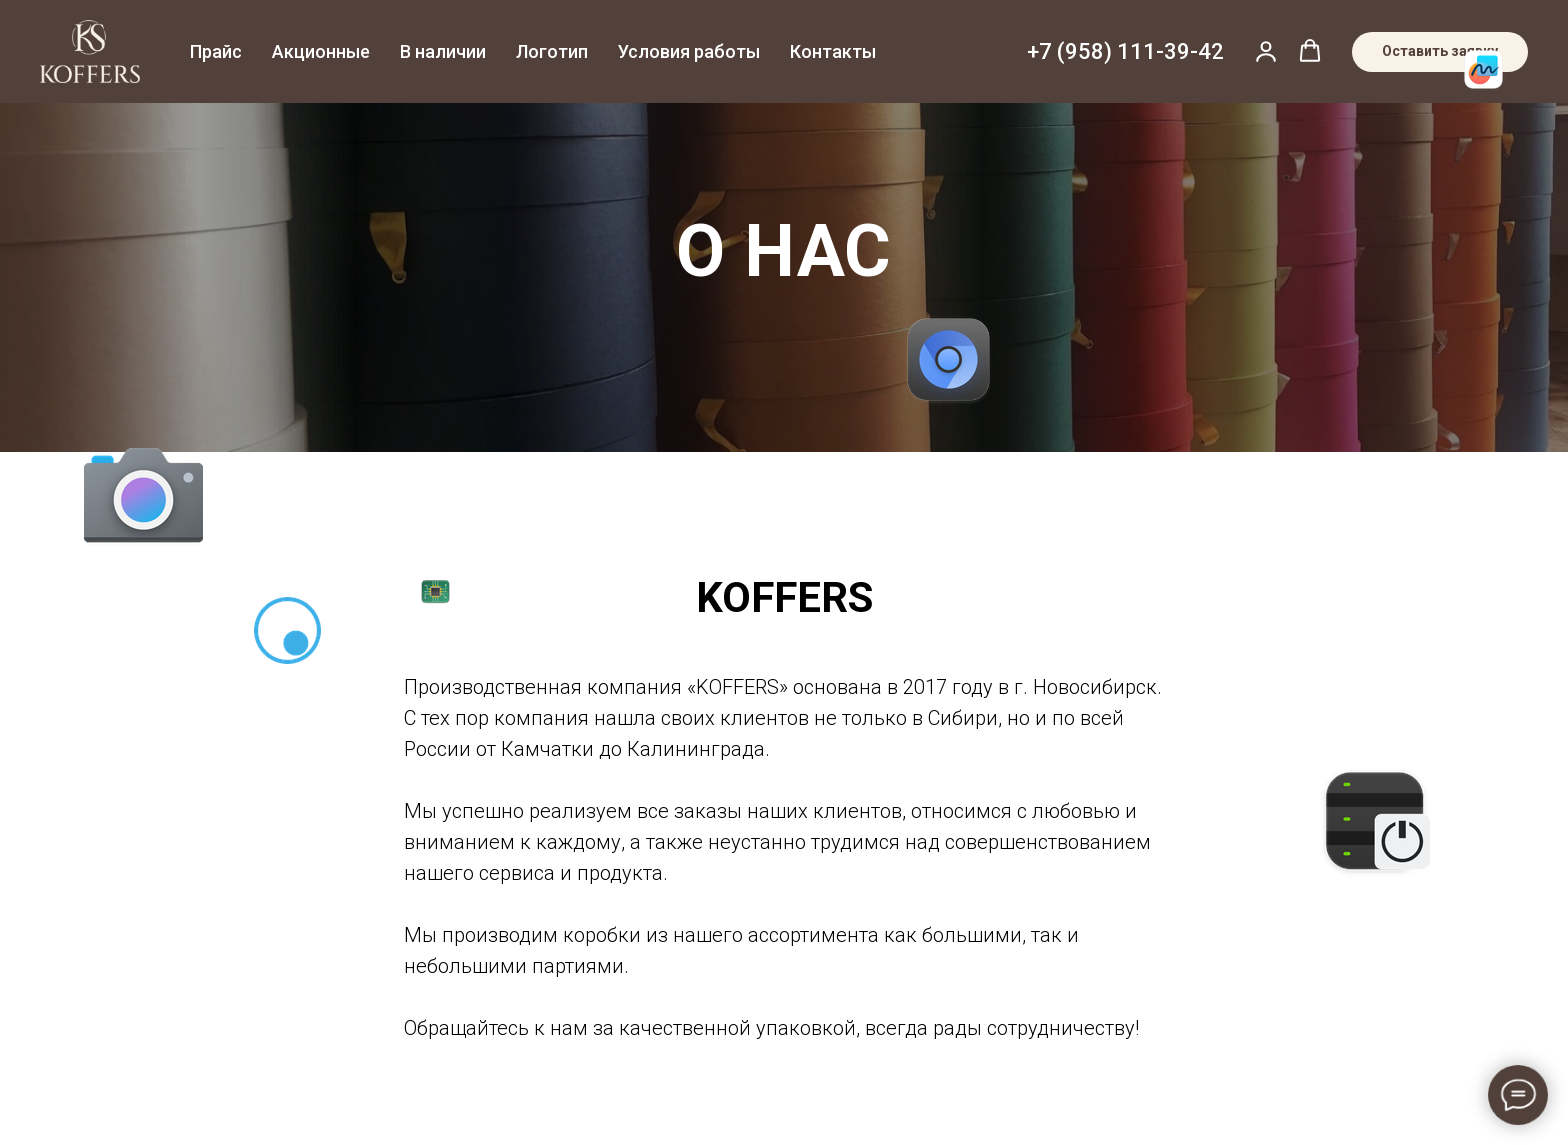  Describe the element at coordinates (1375, 822) in the screenshot. I see `configure network boot server settings` at that location.